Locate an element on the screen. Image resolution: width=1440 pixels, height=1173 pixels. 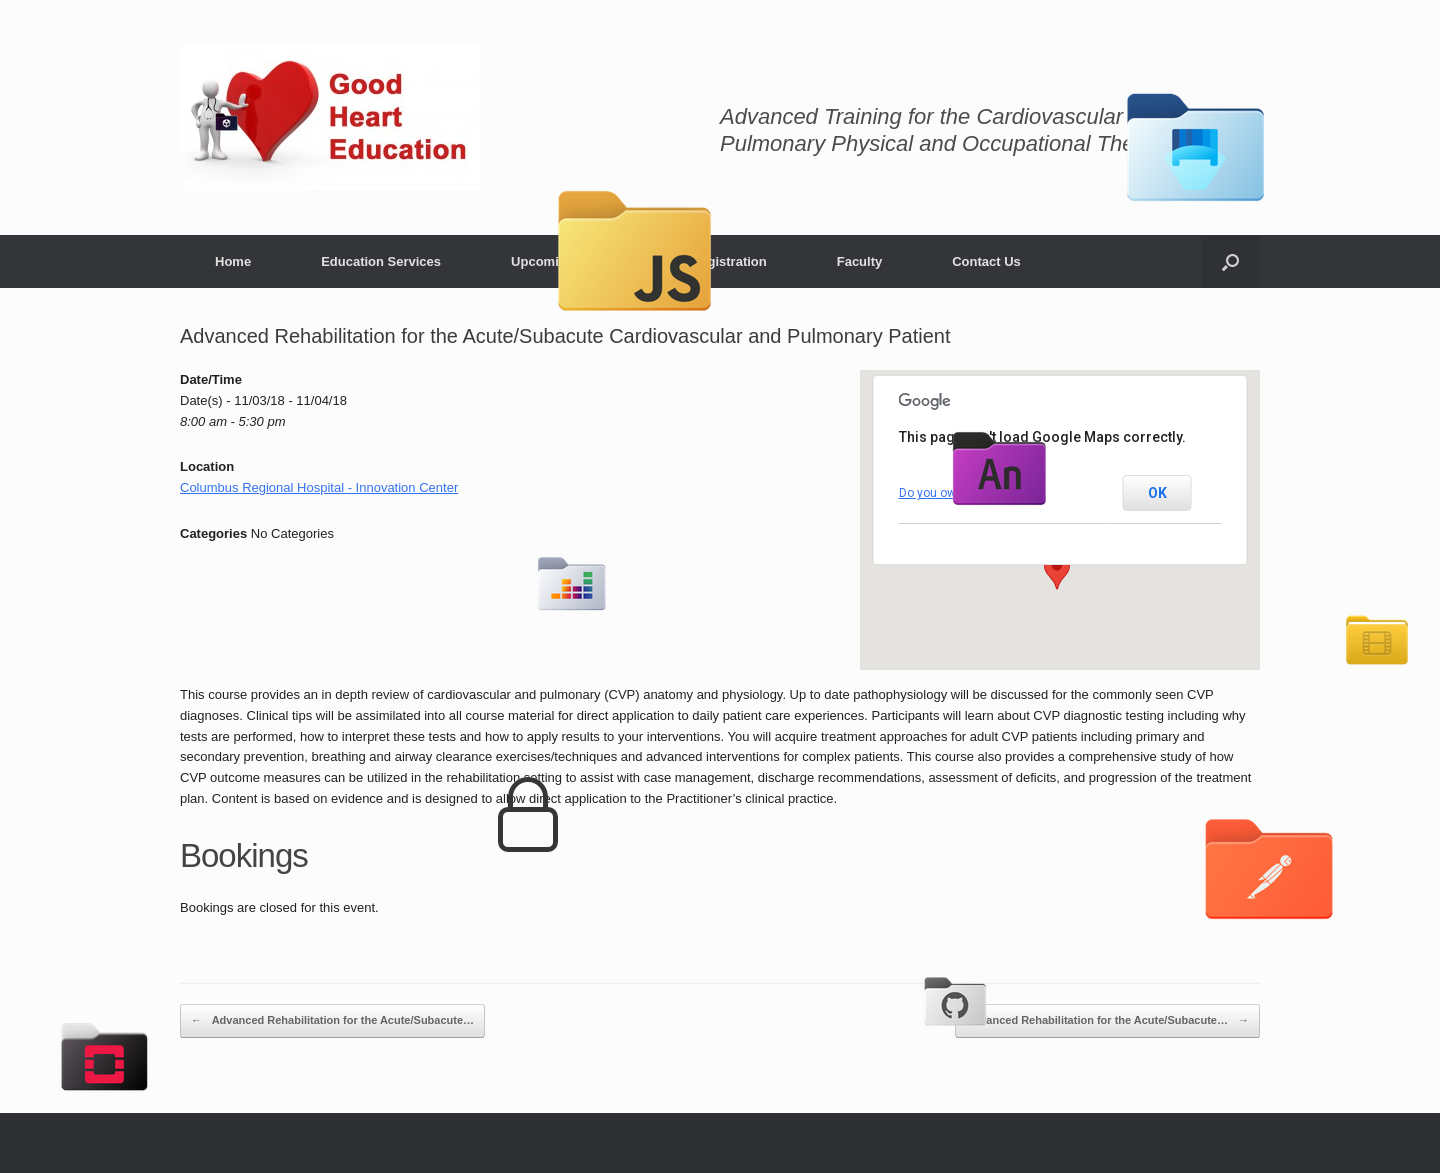
open folder containing Adobe Animate project files is located at coordinates (999, 471).